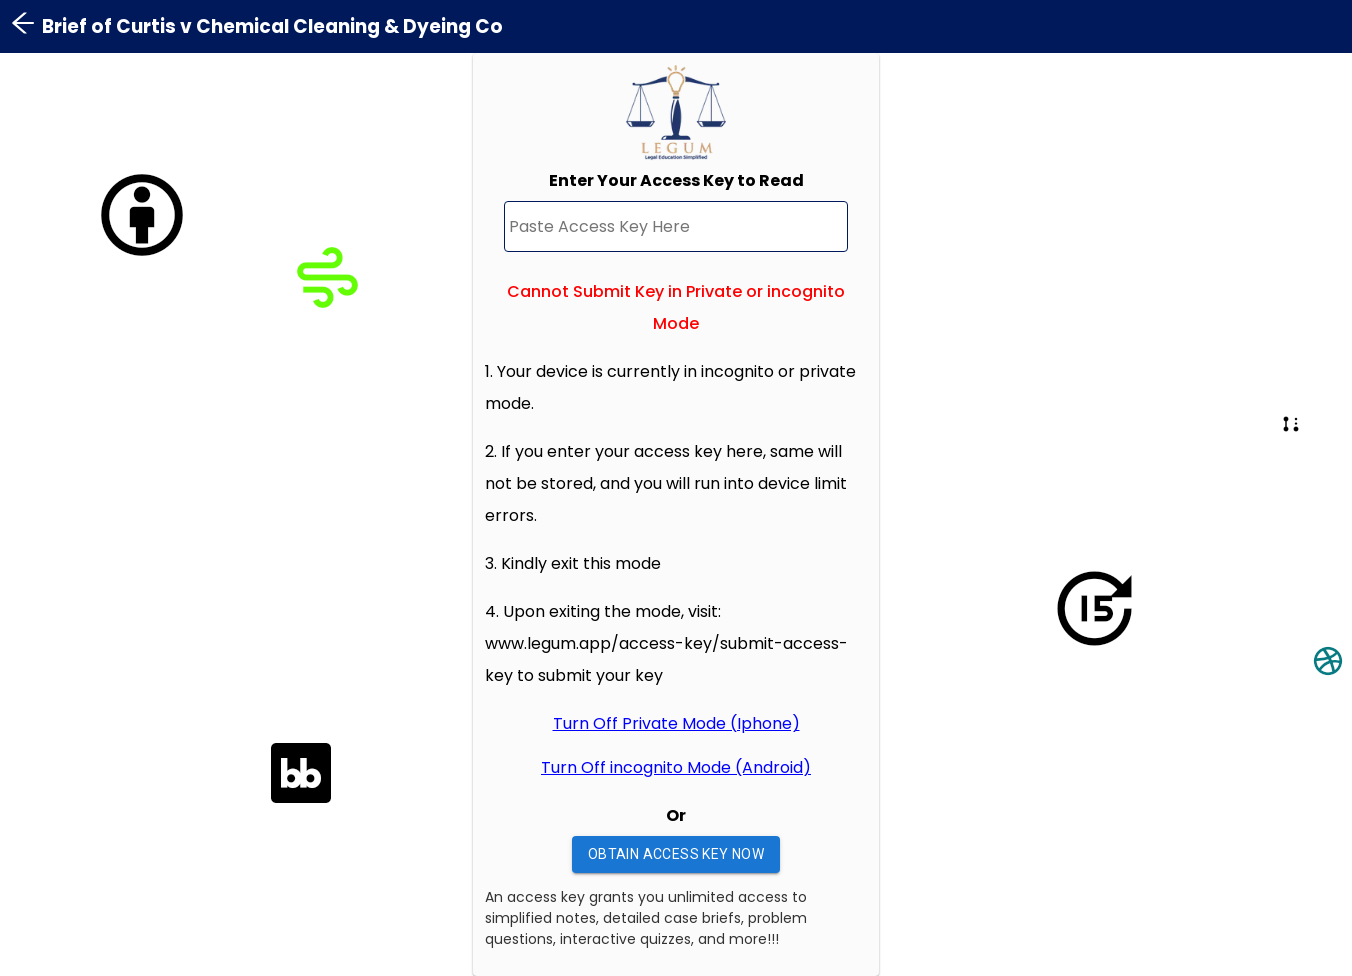 The image size is (1352, 976). Describe the element at coordinates (1328, 661) in the screenshot. I see `visit dribbble profile or portfolio` at that location.